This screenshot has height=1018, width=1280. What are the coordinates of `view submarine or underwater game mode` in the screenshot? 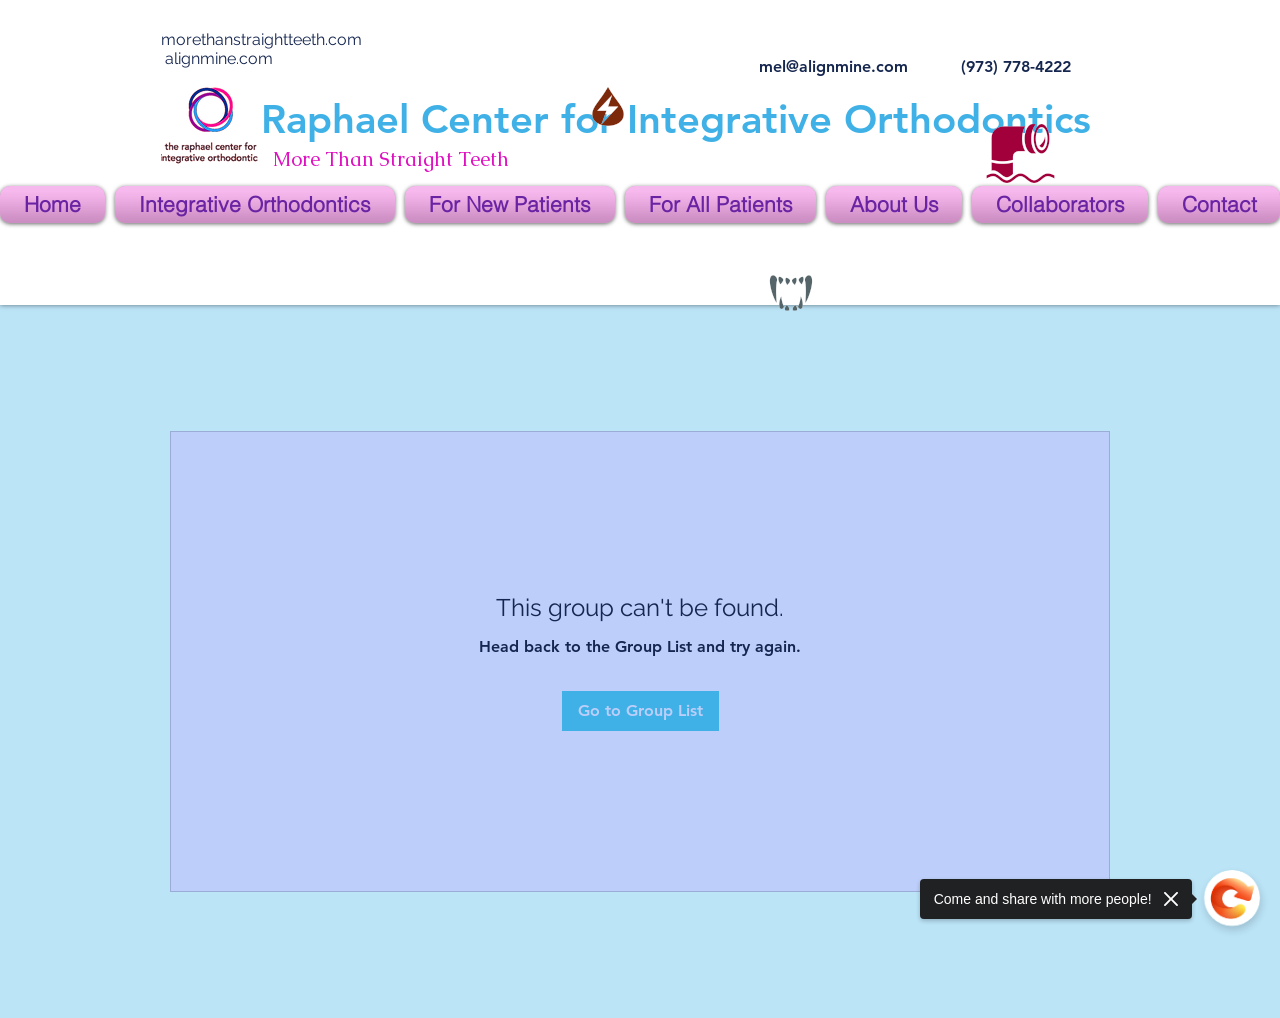 It's located at (1020, 153).